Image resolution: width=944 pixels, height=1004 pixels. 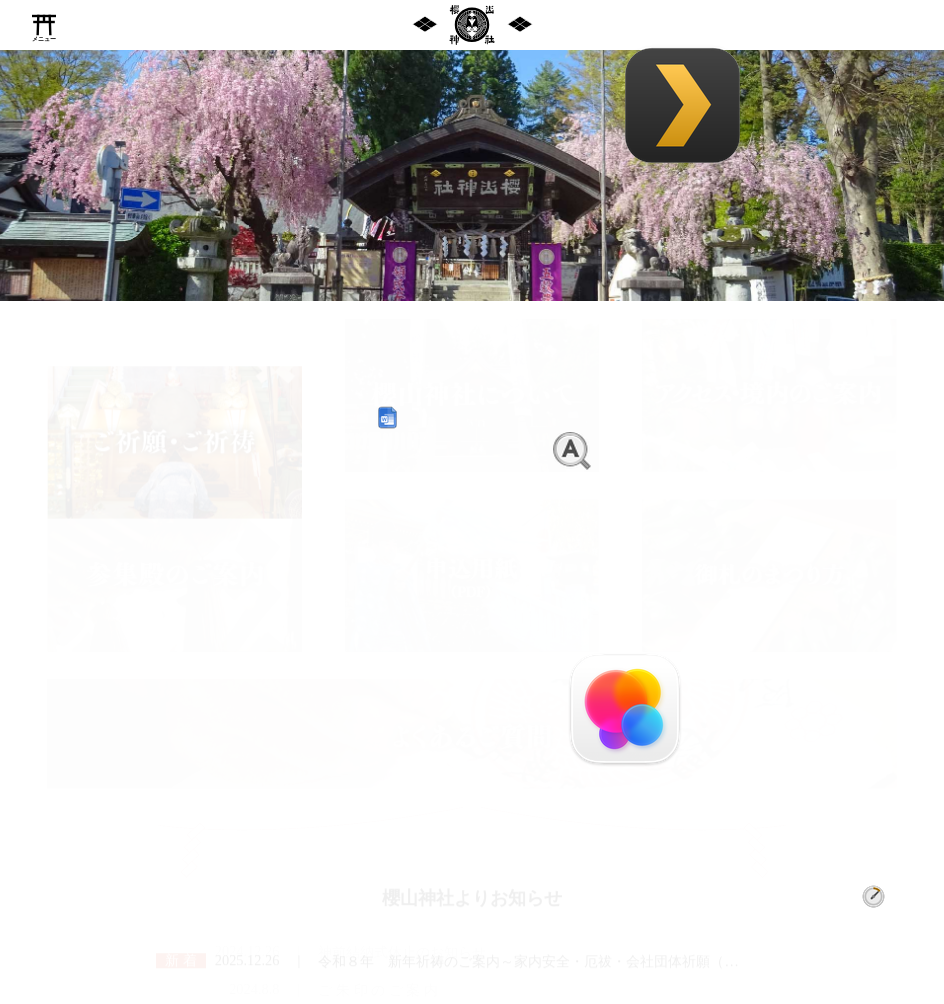 I want to click on open Game Center app, so click(x=625, y=709).